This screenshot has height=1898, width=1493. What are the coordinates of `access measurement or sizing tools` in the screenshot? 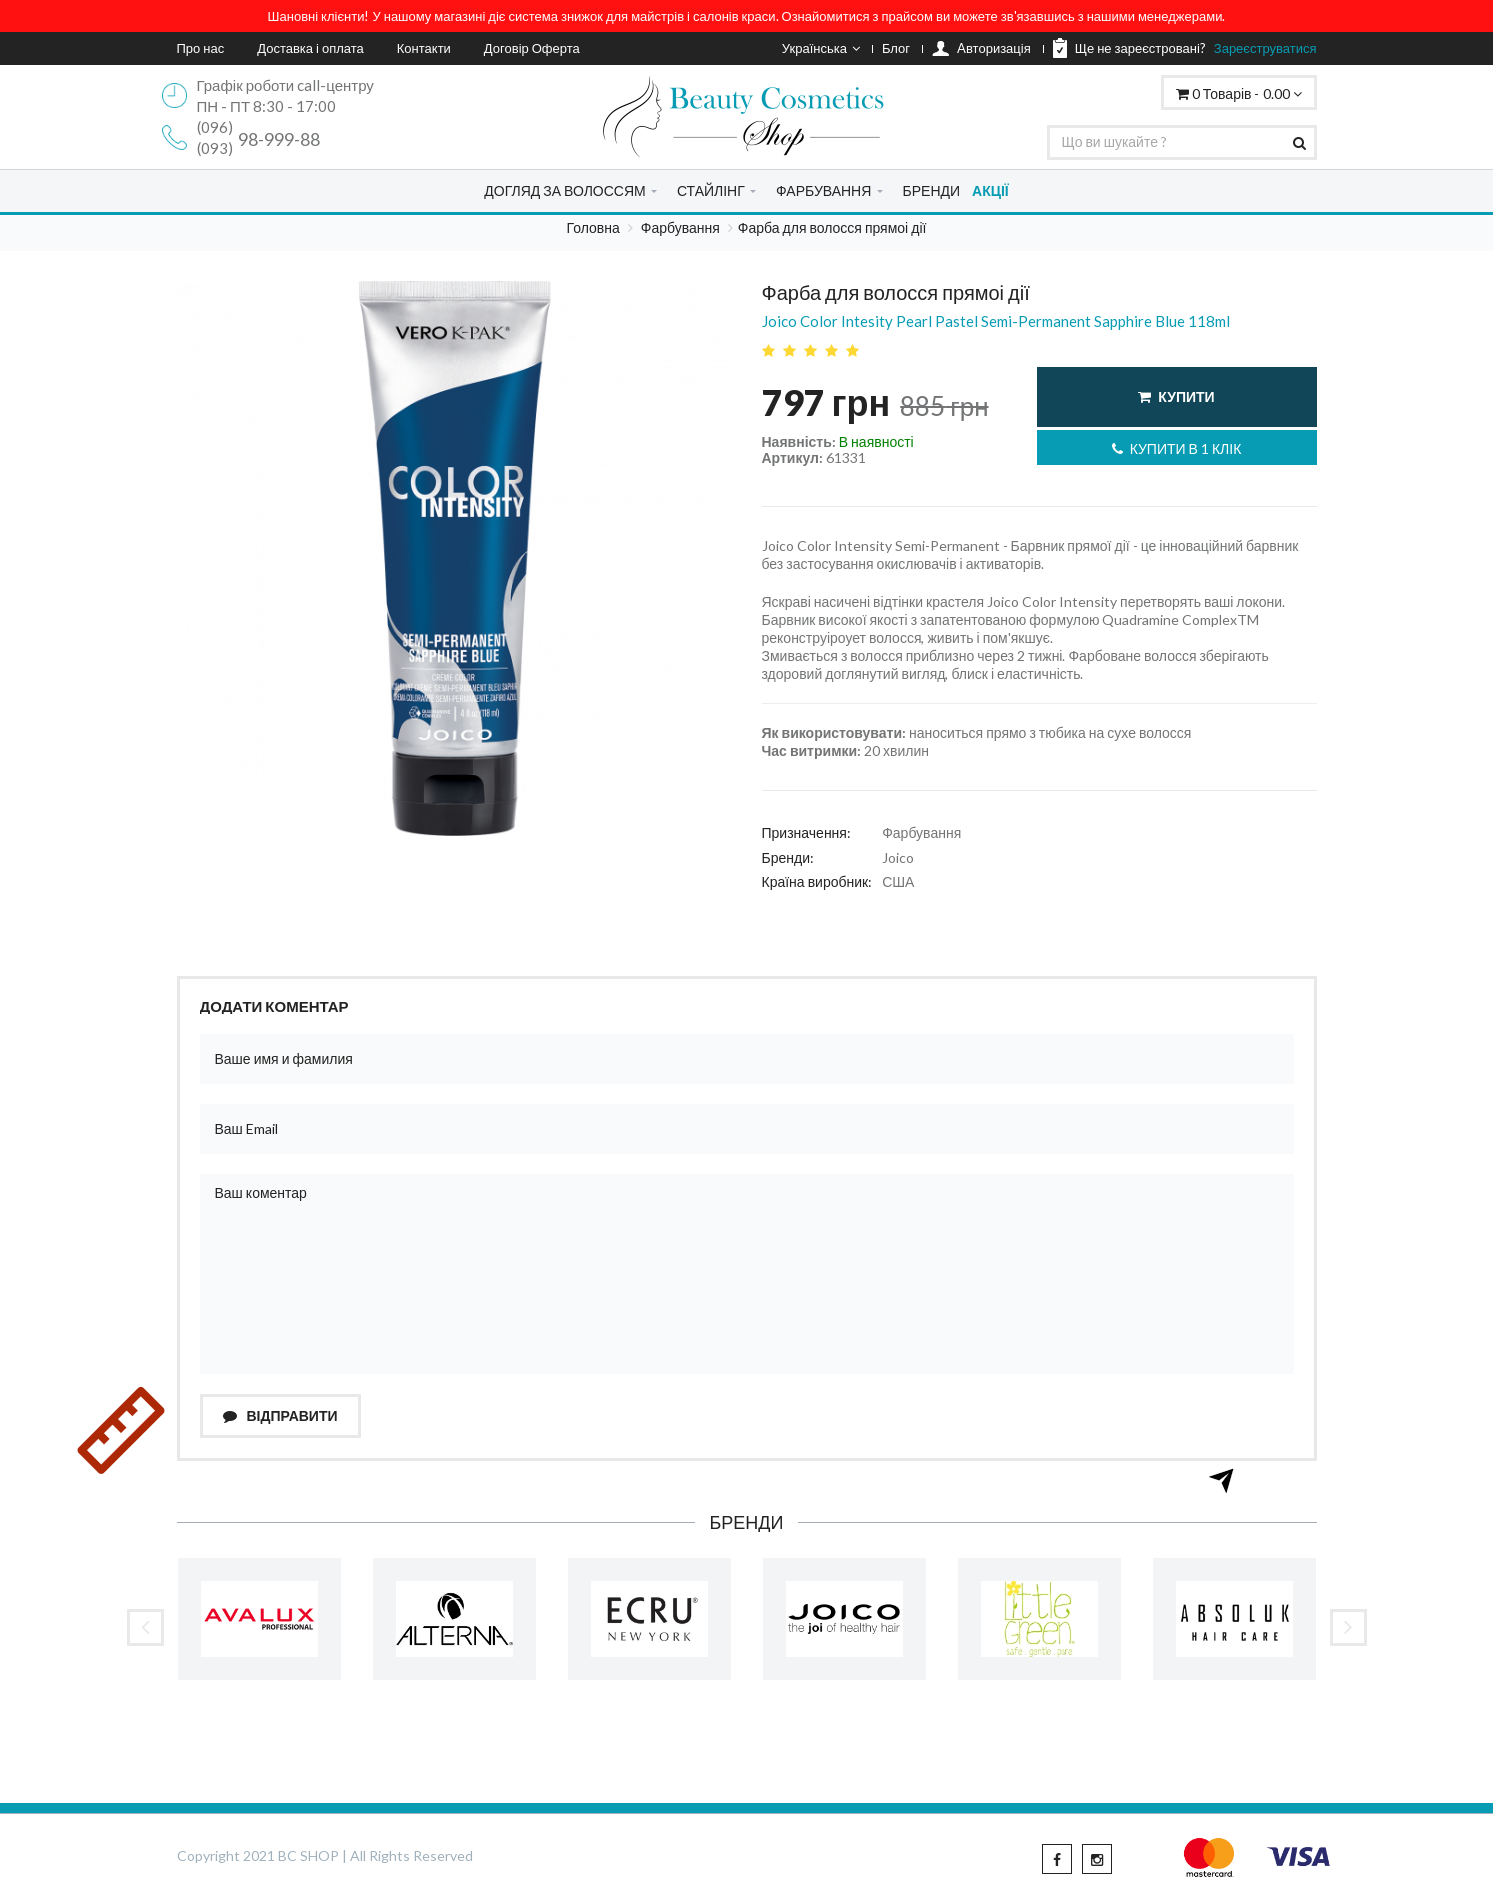 It's located at (121, 1428).